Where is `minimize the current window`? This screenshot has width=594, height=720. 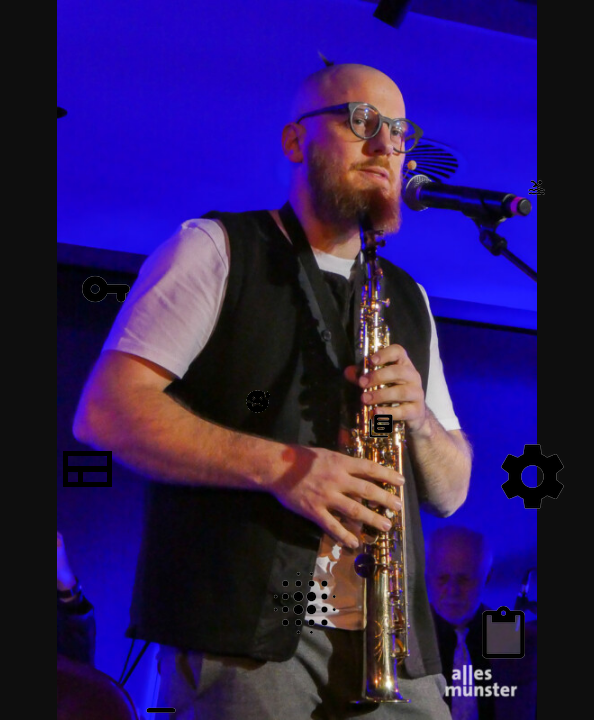
minimize the current window is located at coordinates (161, 691).